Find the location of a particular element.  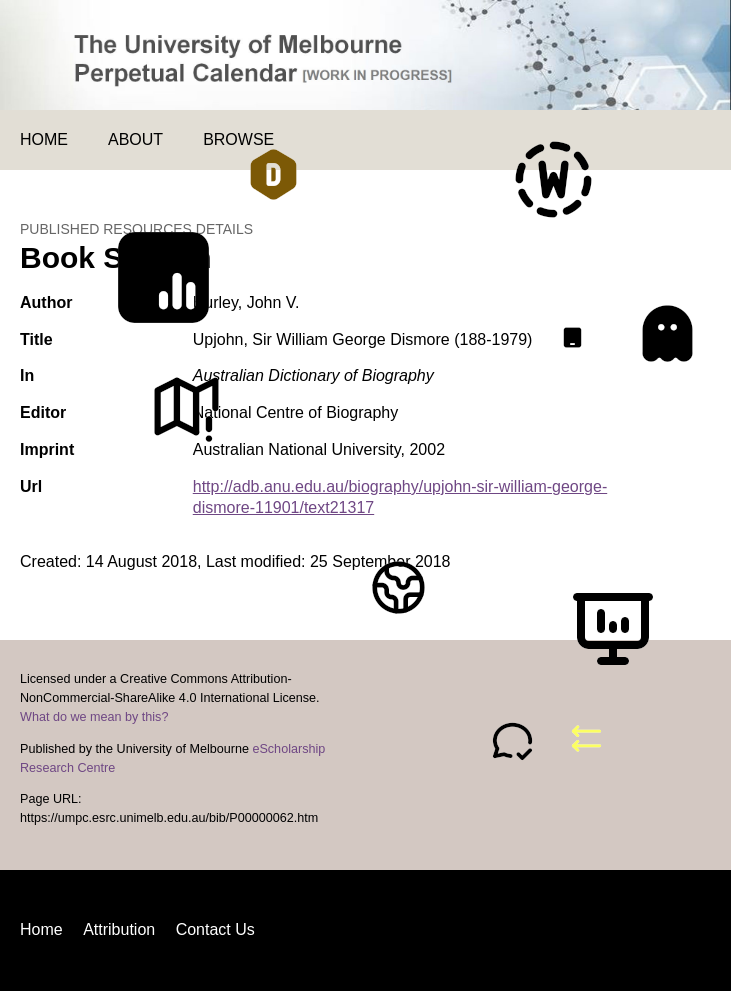

align content to bottom-right corner is located at coordinates (163, 277).